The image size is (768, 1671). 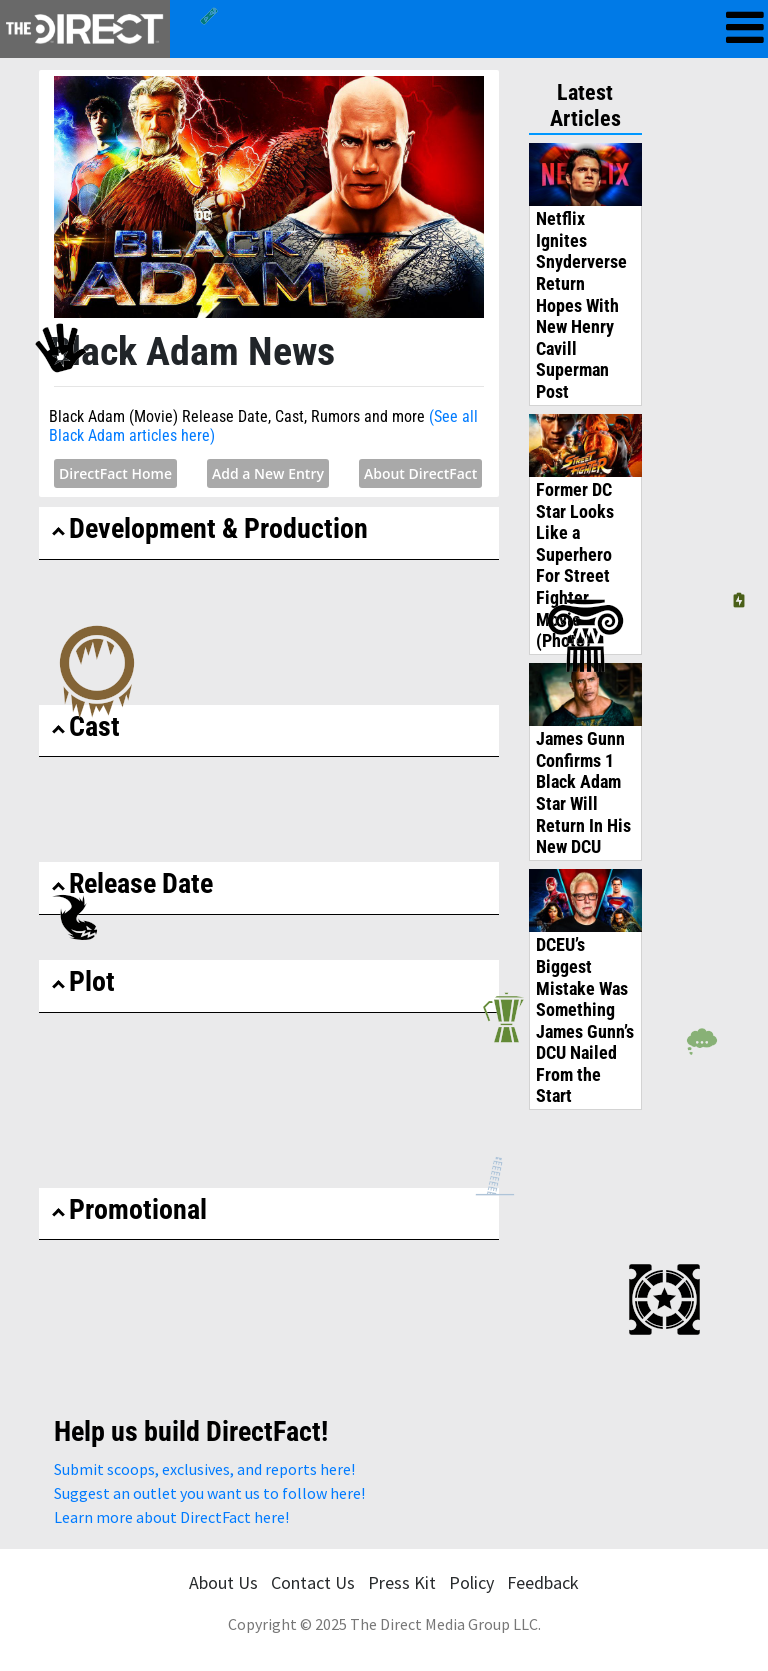 What do you see at coordinates (209, 16) in the screenshot?
I see `access snowboarding or winter sports content` at bounding box center [209, 16].